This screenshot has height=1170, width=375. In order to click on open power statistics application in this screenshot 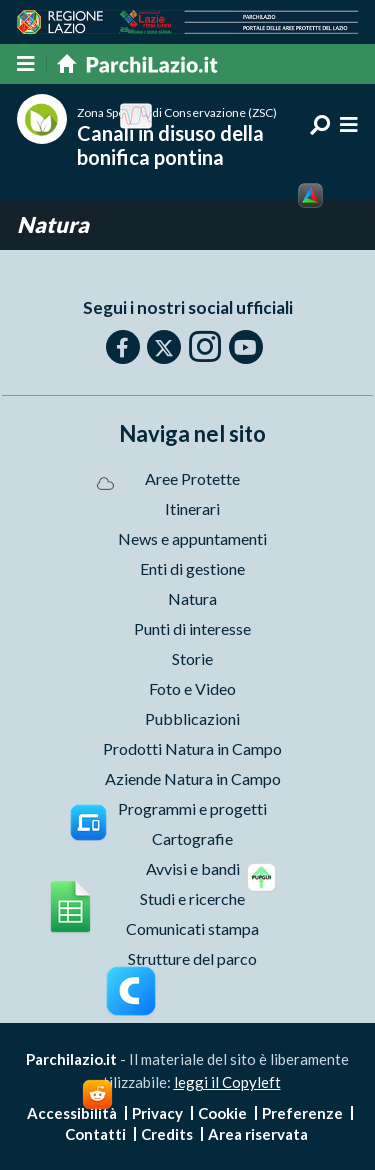, I will do `click(136, 116)`.